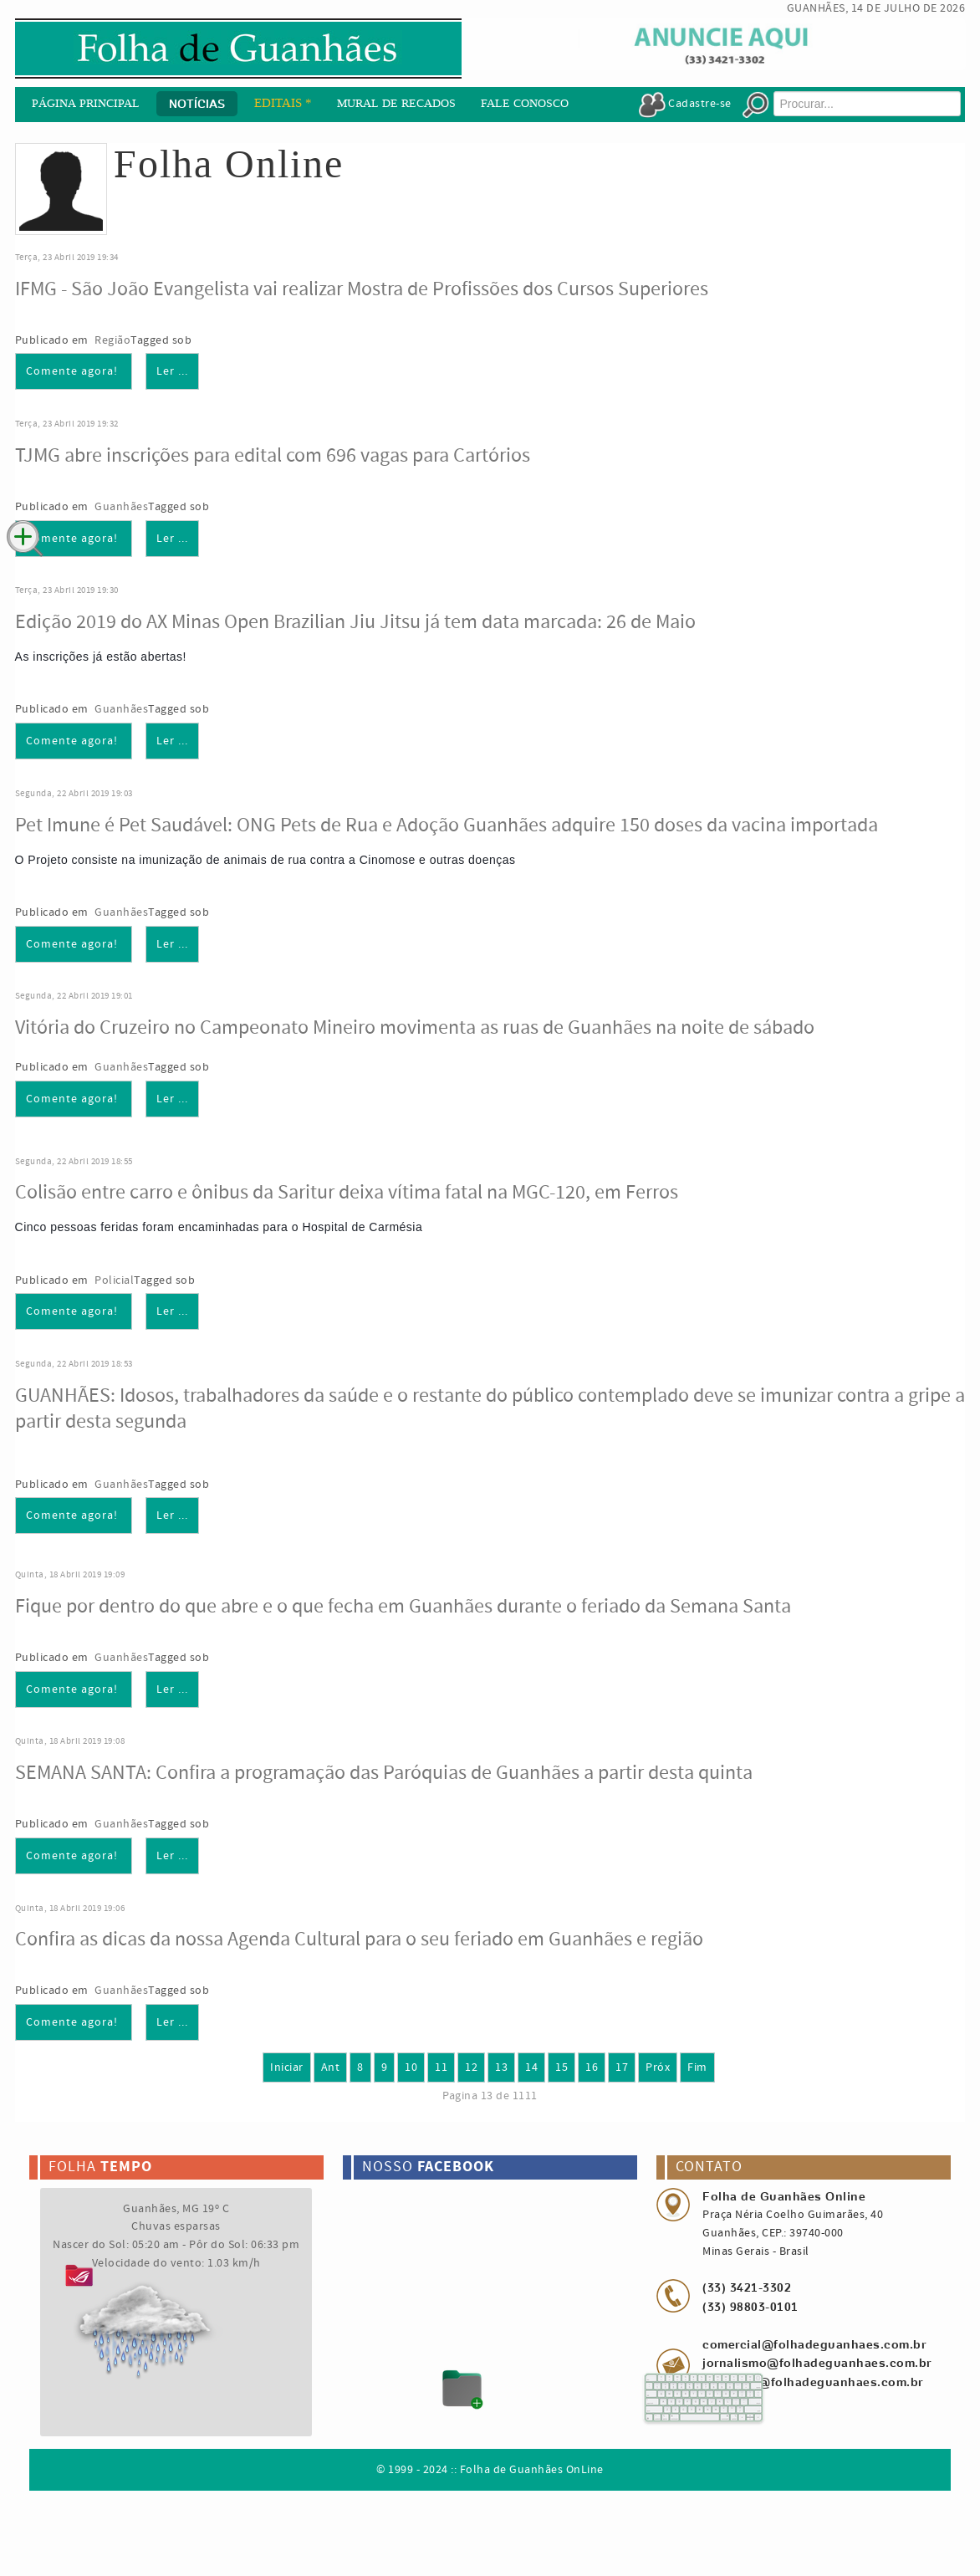 The image size is (980, 2576). What do you see at coordinates (462, 2388) in the screenshot?
I see `create a new folder` at bounding box center [462, 2388].